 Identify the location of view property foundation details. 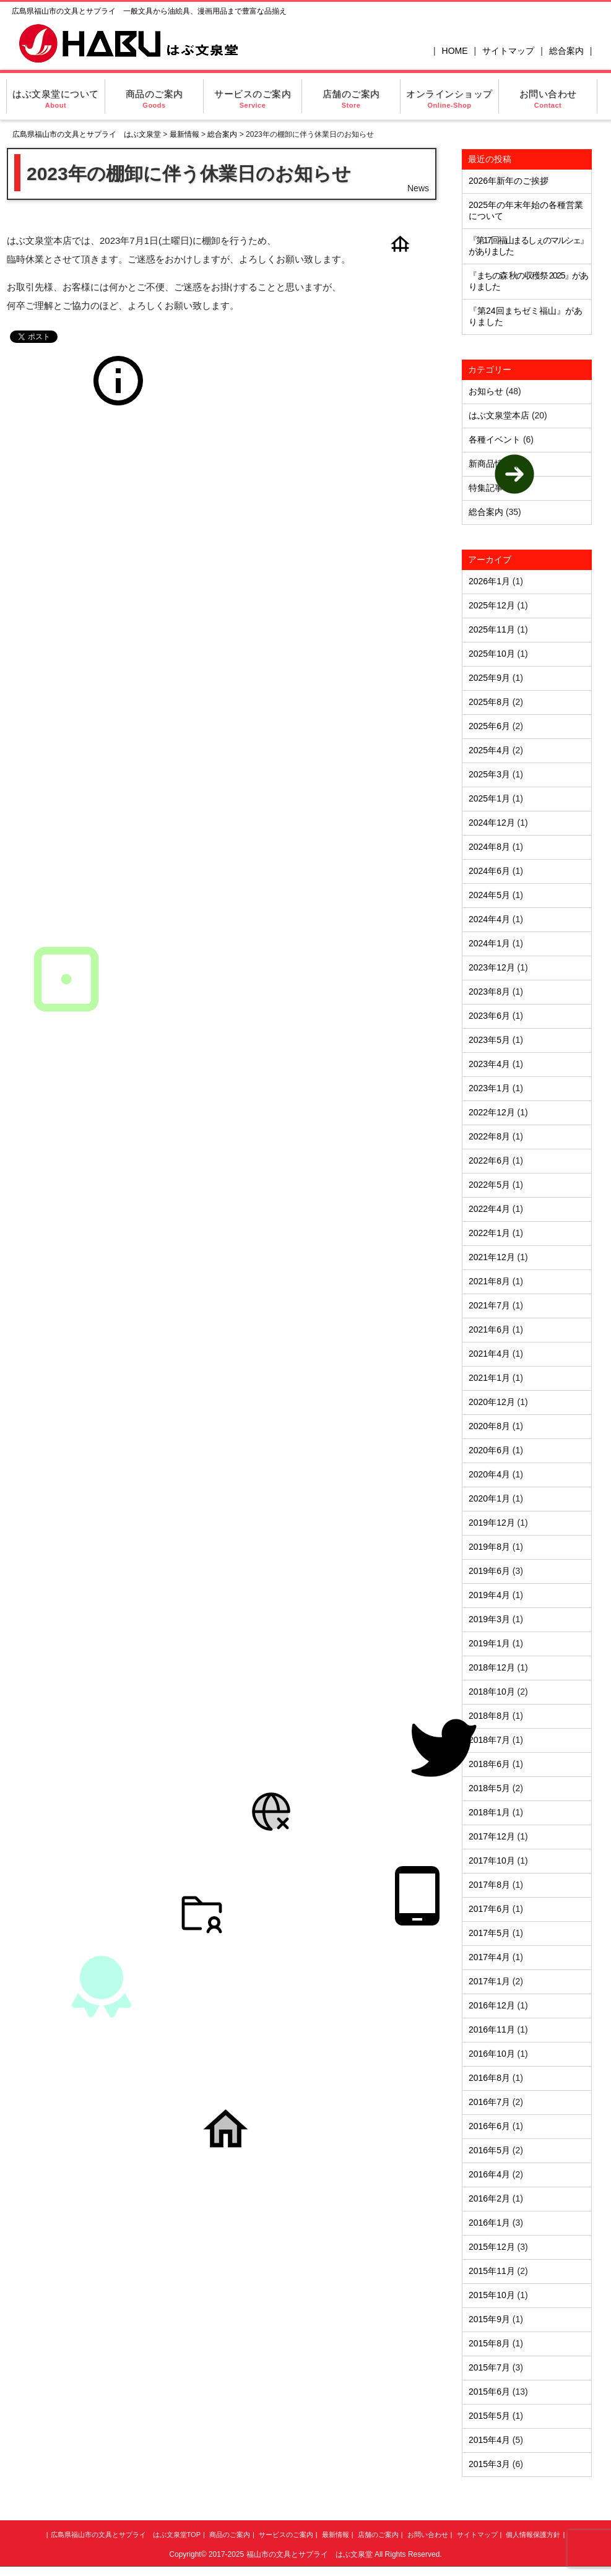
(400, 244).